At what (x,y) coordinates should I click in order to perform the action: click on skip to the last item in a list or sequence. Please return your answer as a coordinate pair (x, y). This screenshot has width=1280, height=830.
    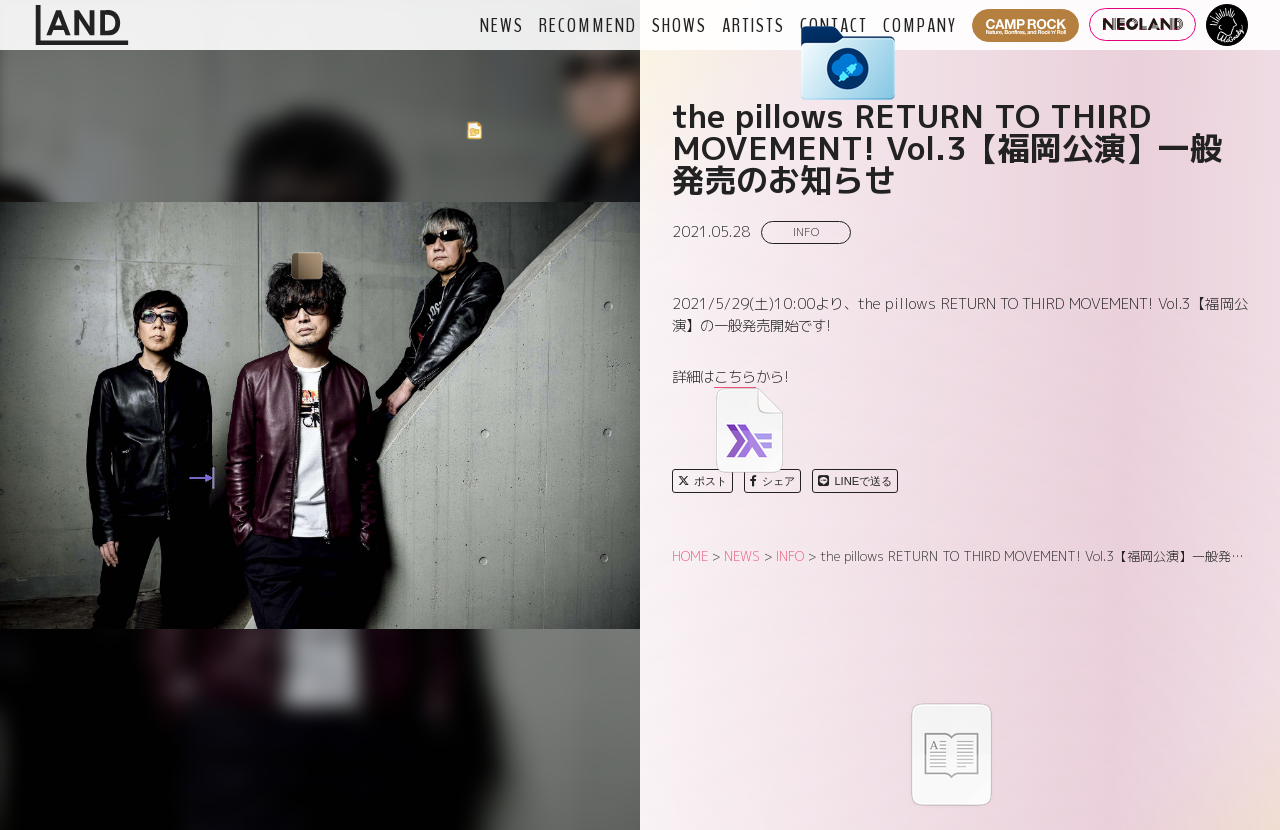
    Looking at the image, I should click on (202, 478).